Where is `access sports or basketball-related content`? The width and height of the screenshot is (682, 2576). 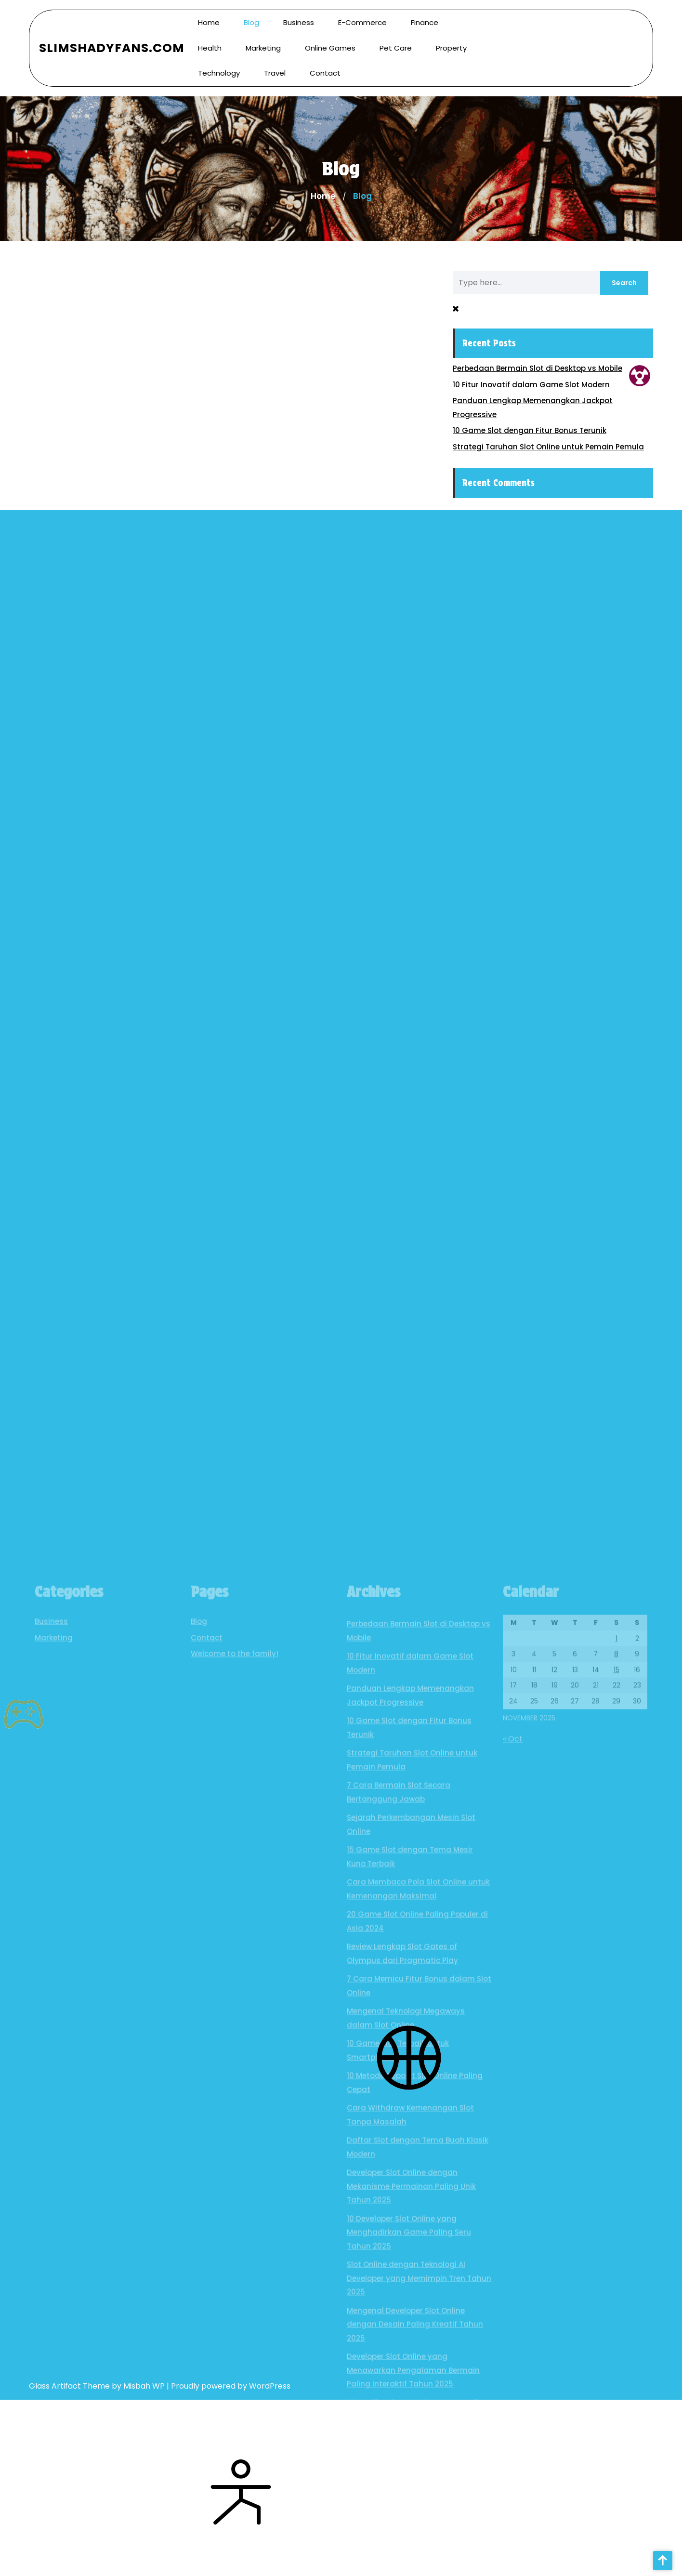
access sports or basketball-related content is located at coordinates (409, 2058).